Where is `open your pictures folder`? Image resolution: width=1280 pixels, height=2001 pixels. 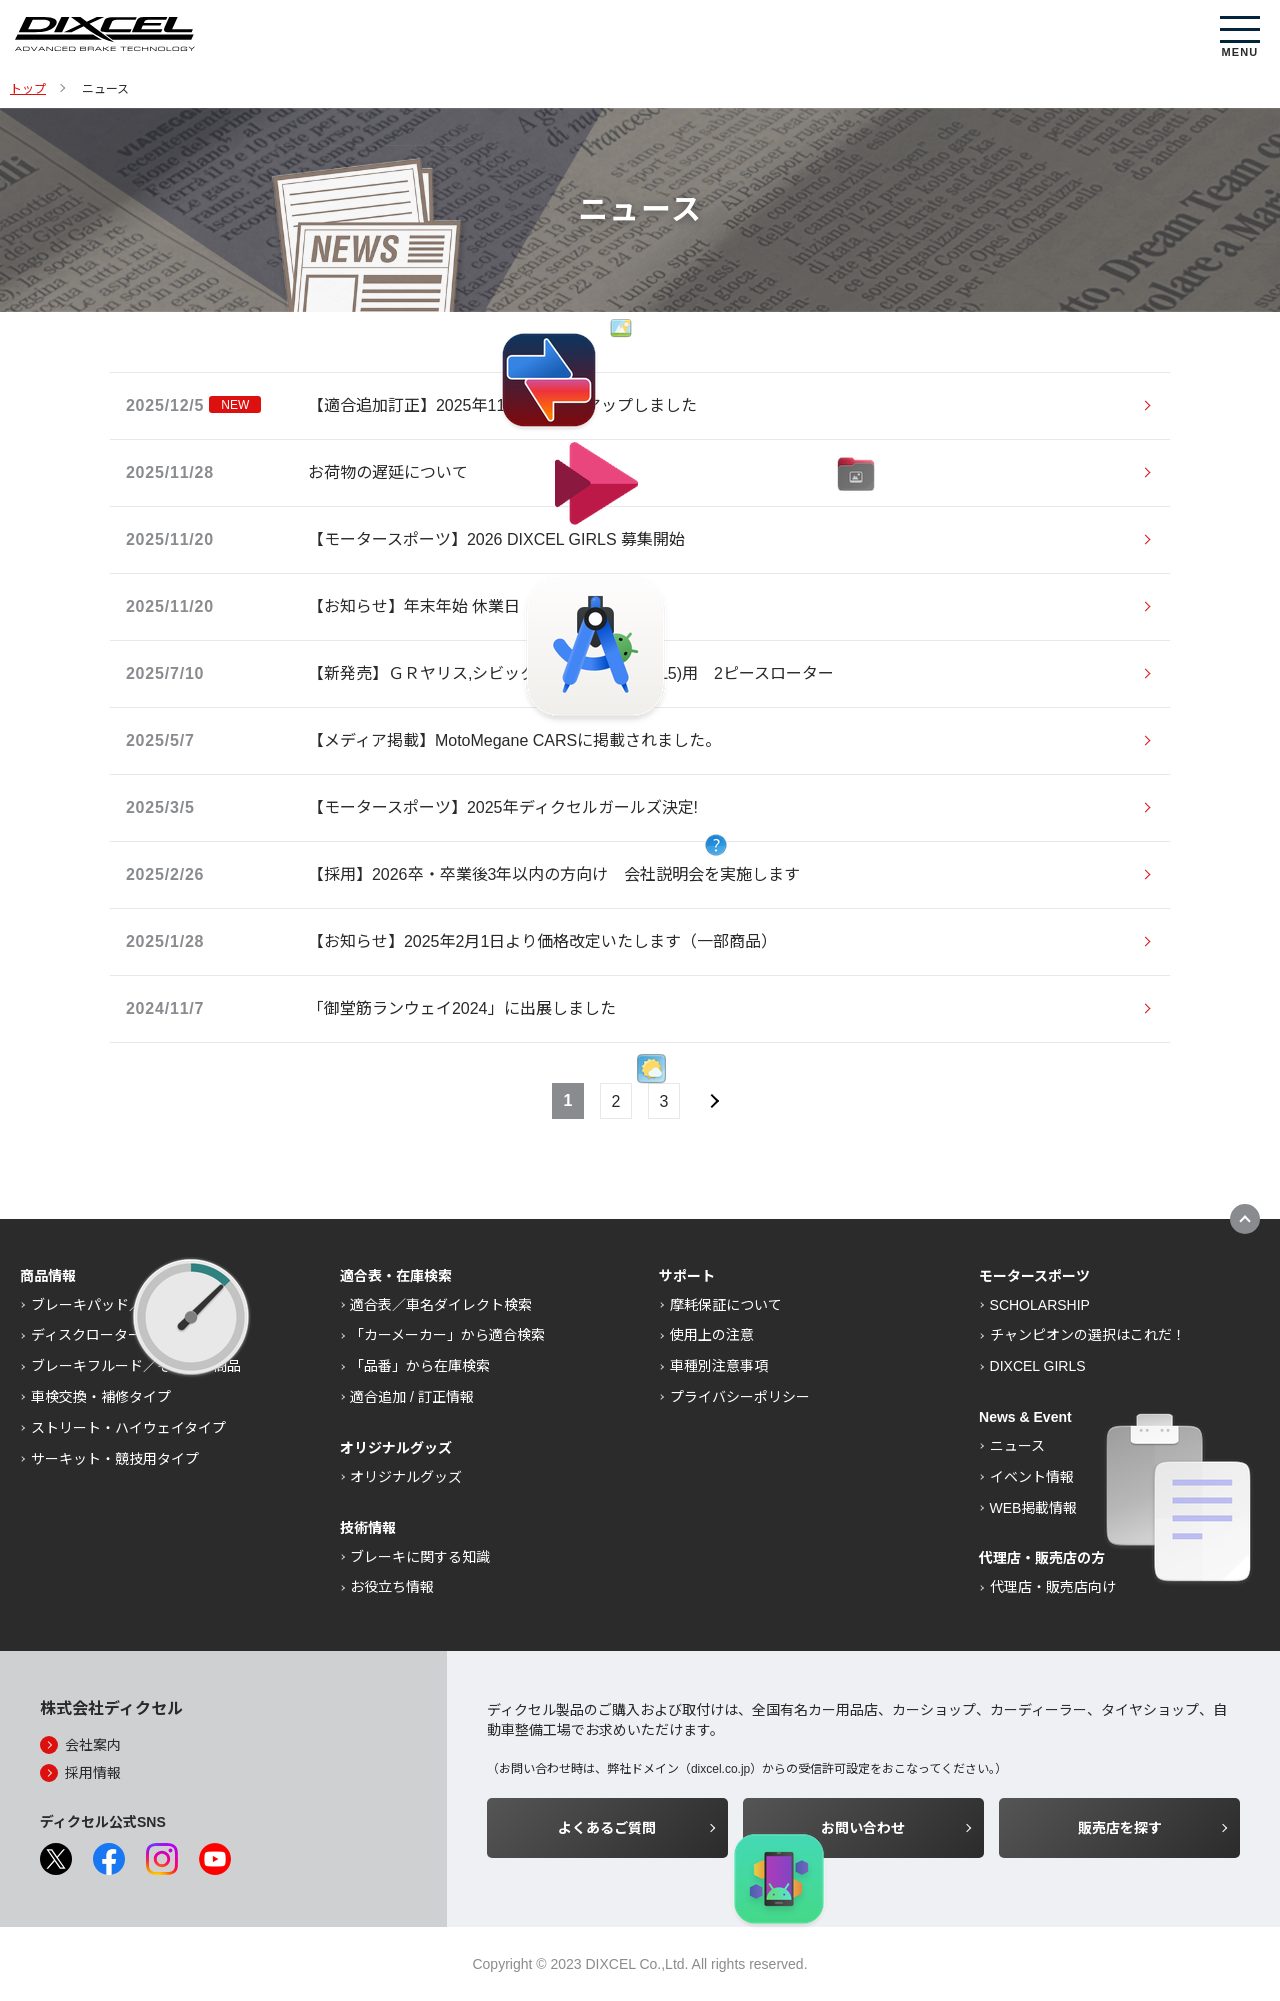
open your pictures folder is located at coordinates (856, 474).